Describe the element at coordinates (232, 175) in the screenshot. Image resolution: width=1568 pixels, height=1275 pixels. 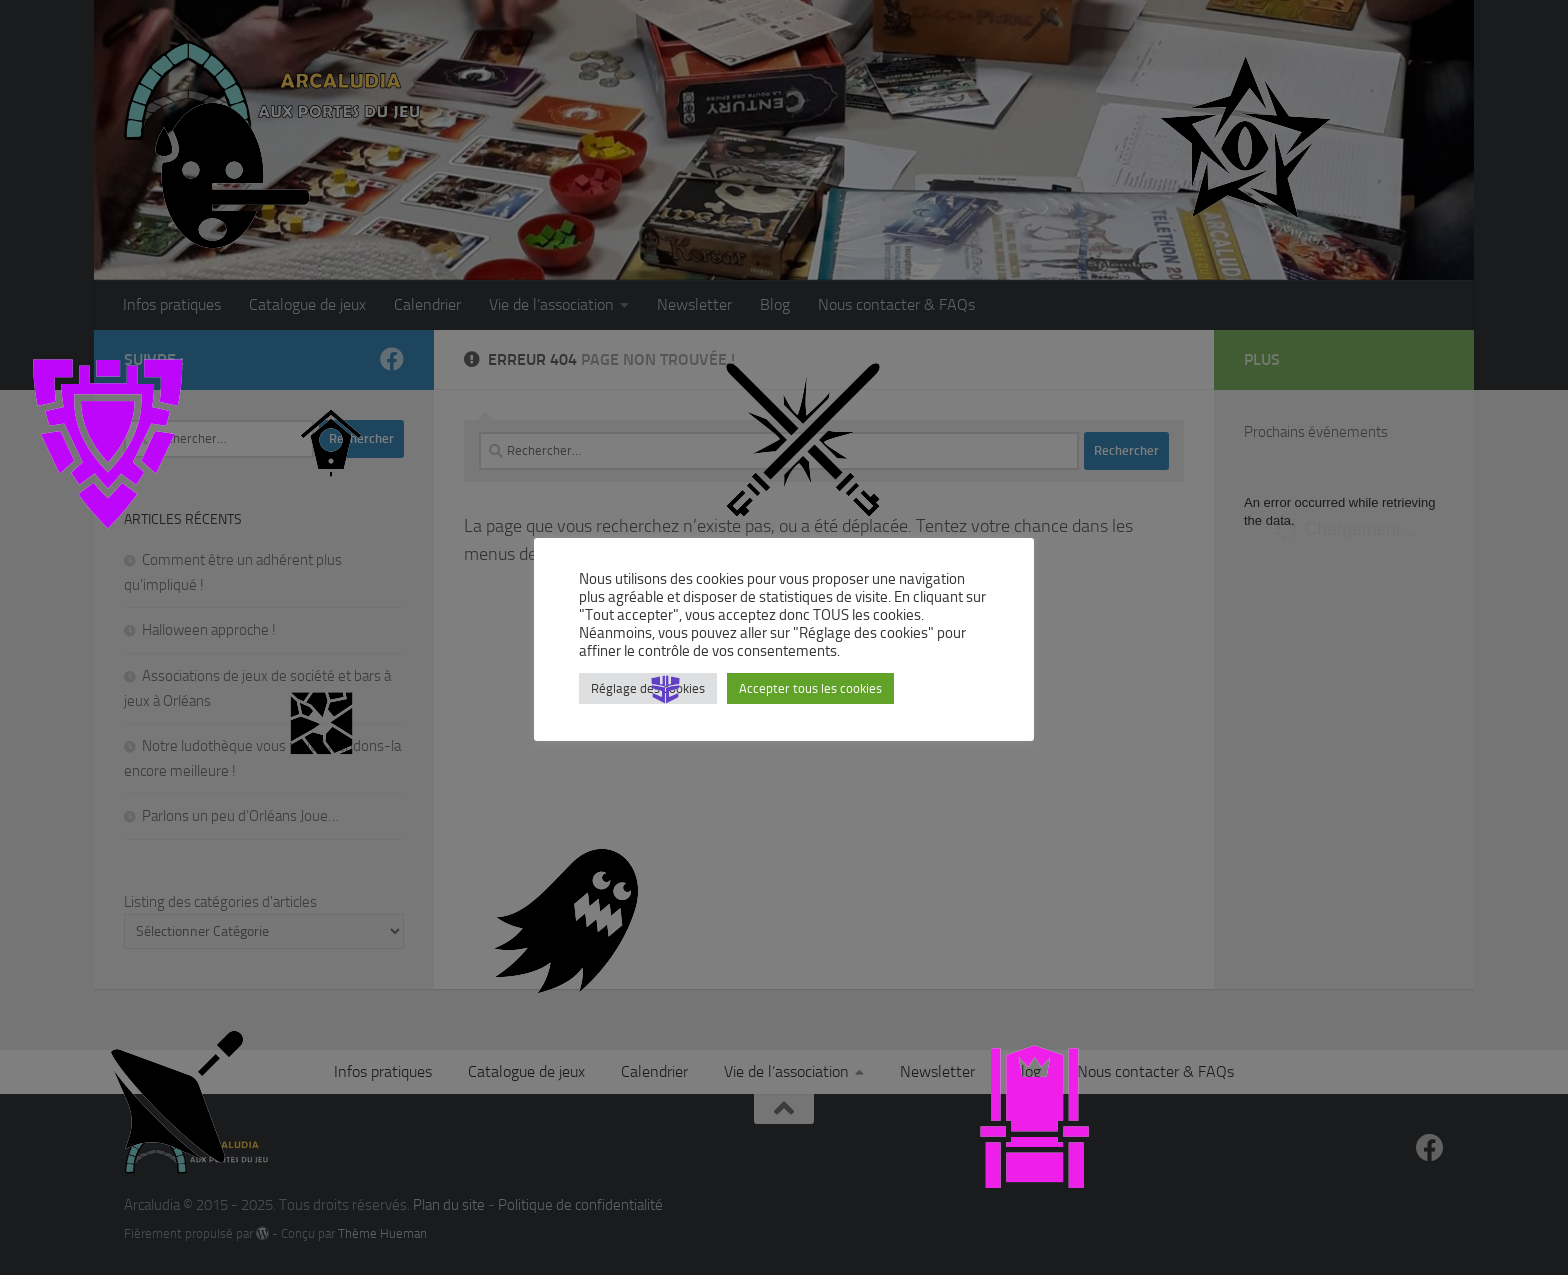
I see `indicates a player is bluffing or lying` at that location.